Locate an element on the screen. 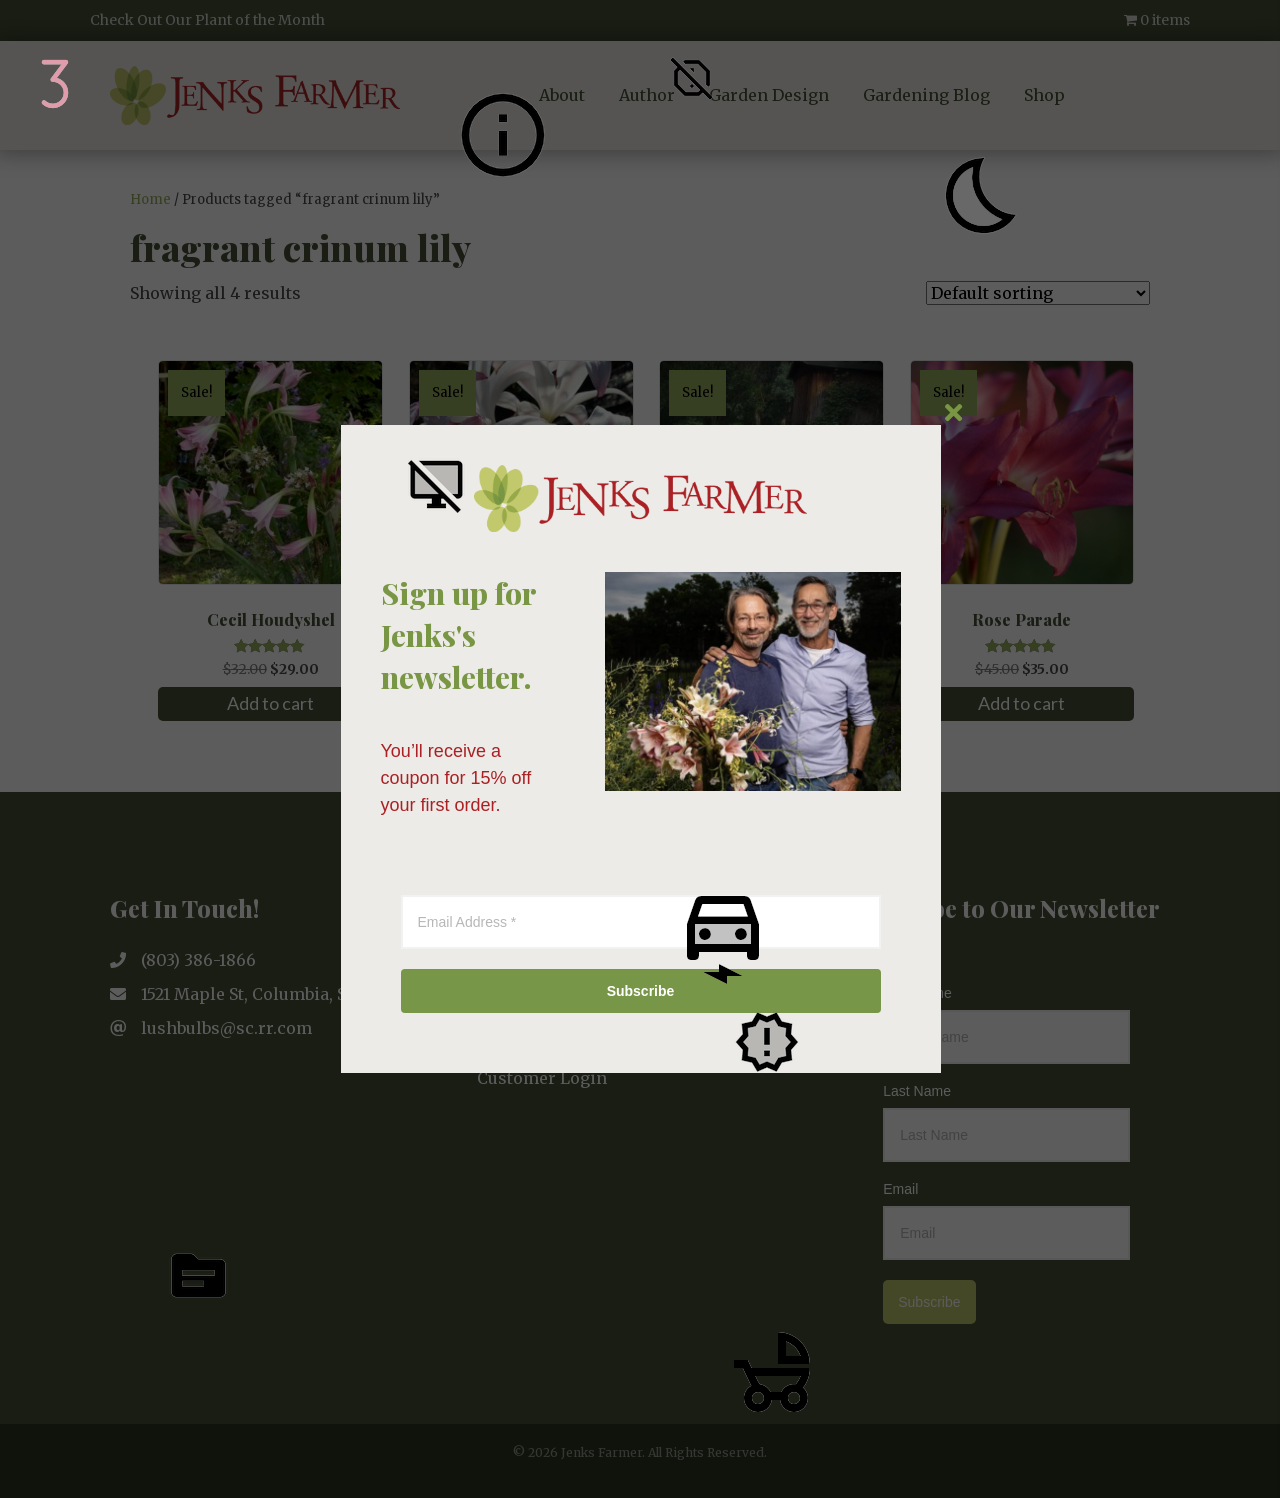 This screenshot has height=1498, width=1280. indicates child-friendly or family-friendly location is located at coordinates (774, 1372).